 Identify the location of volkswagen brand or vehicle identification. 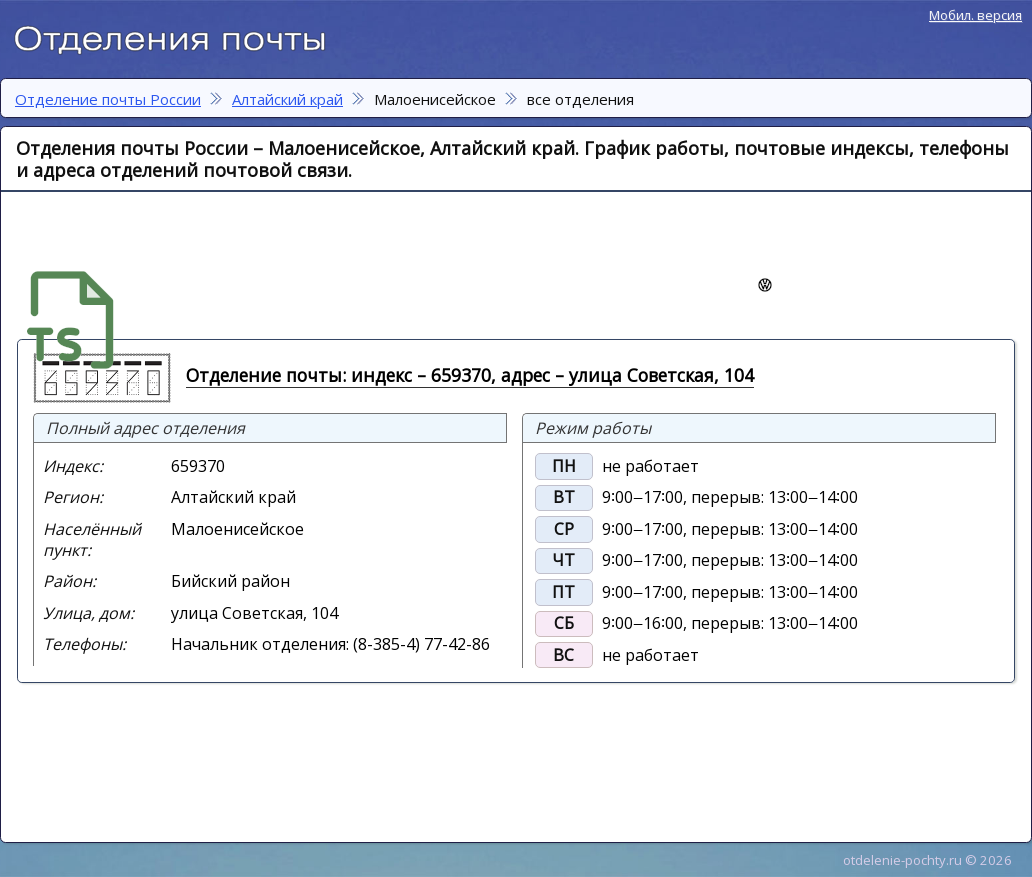
(765, 285).